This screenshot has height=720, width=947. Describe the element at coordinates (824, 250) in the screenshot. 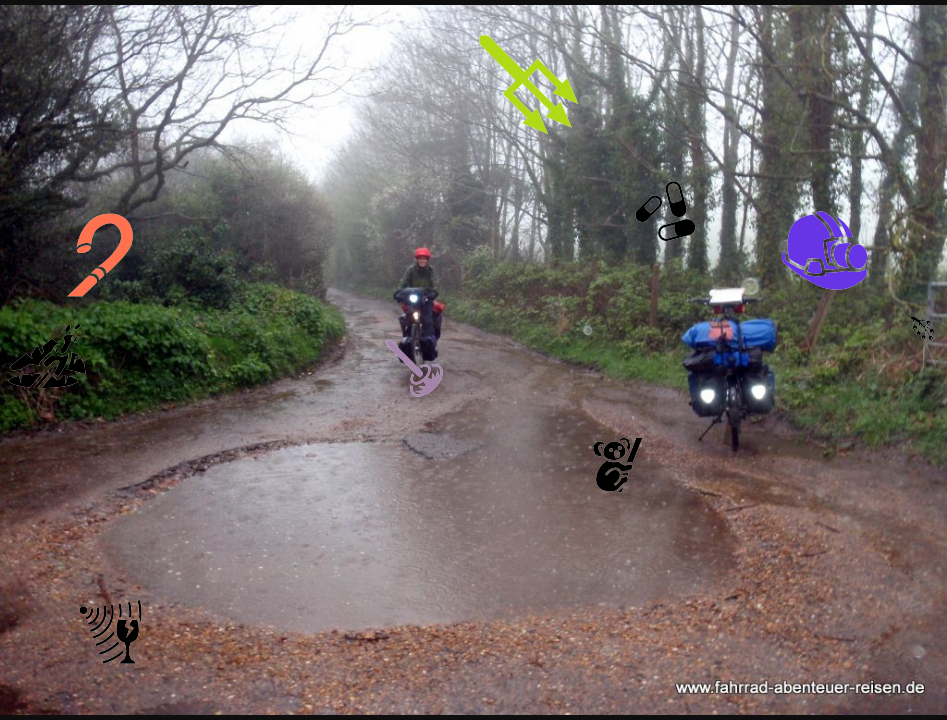

I see `mining or excavation activity in a game` at that location.